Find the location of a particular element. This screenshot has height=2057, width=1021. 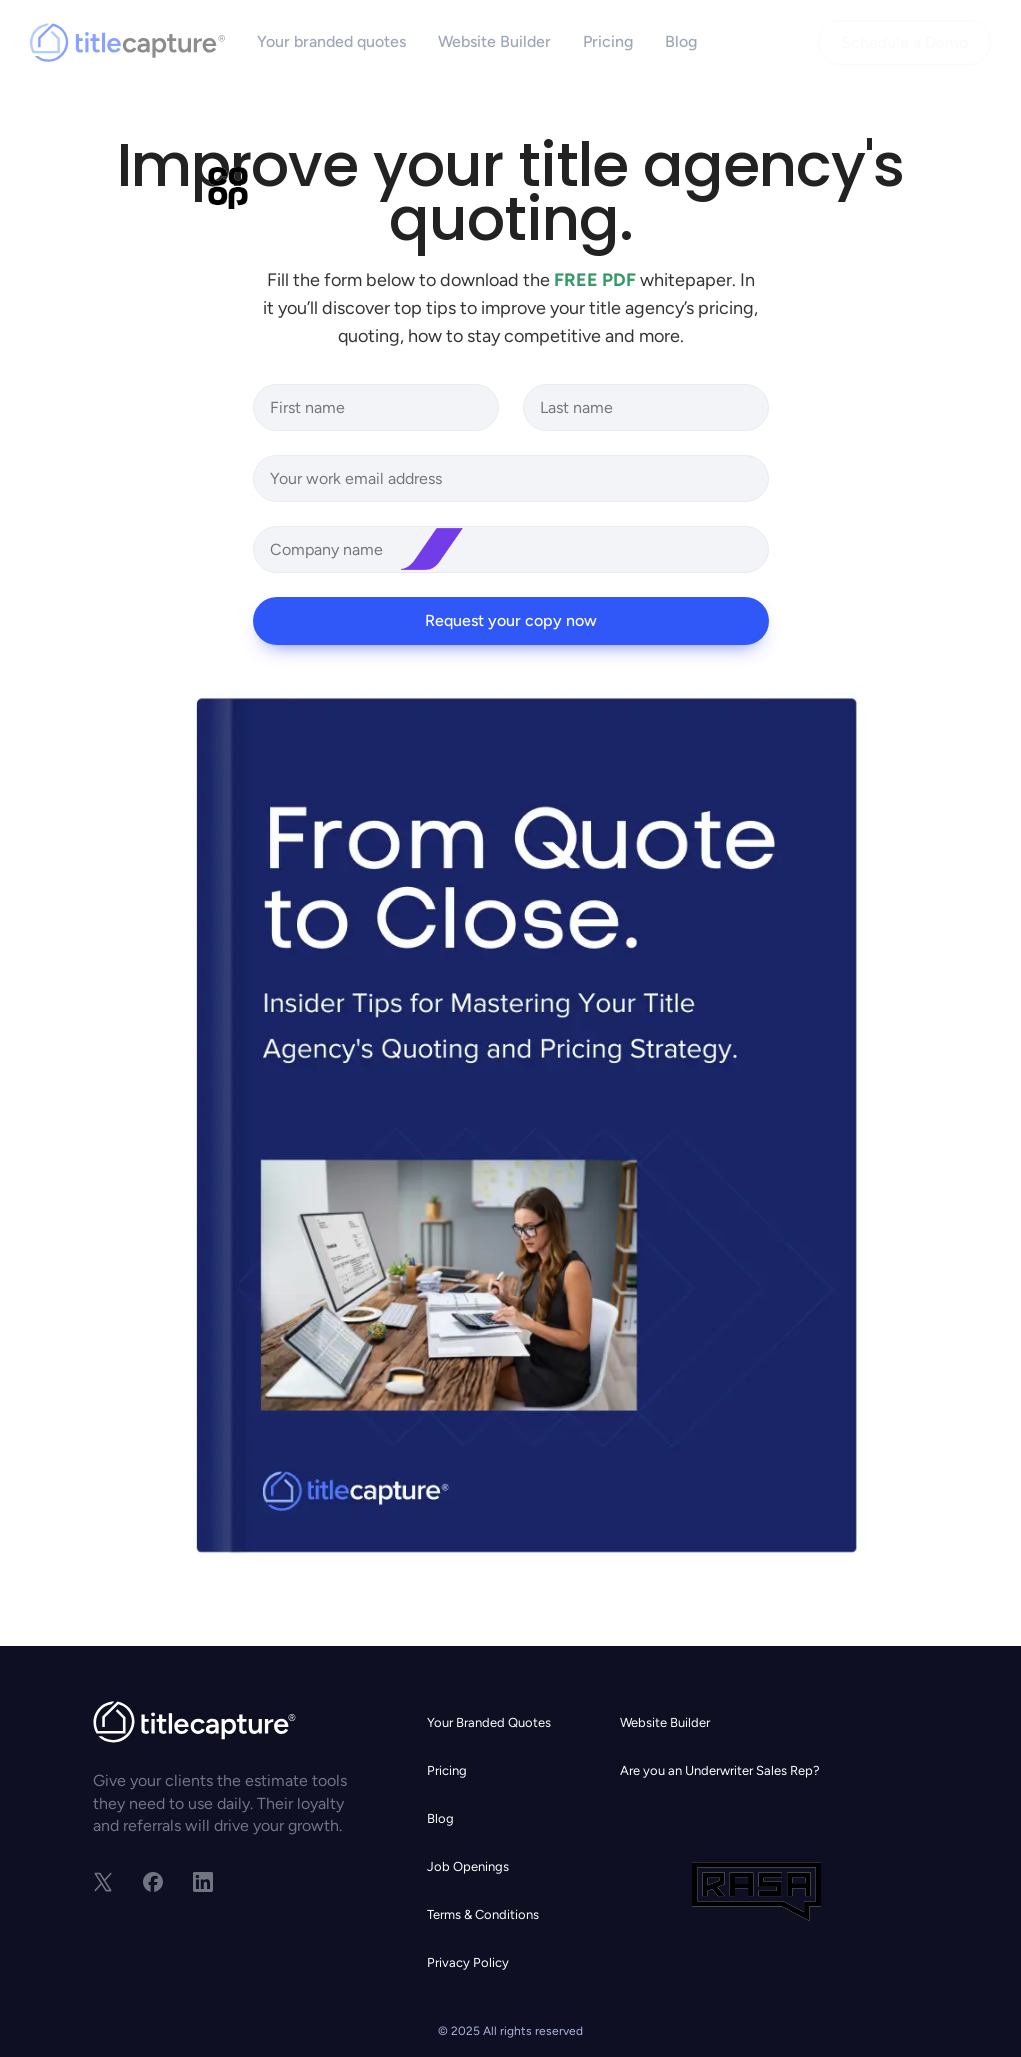

rasa company logo is located at coordinates (756, 1891).